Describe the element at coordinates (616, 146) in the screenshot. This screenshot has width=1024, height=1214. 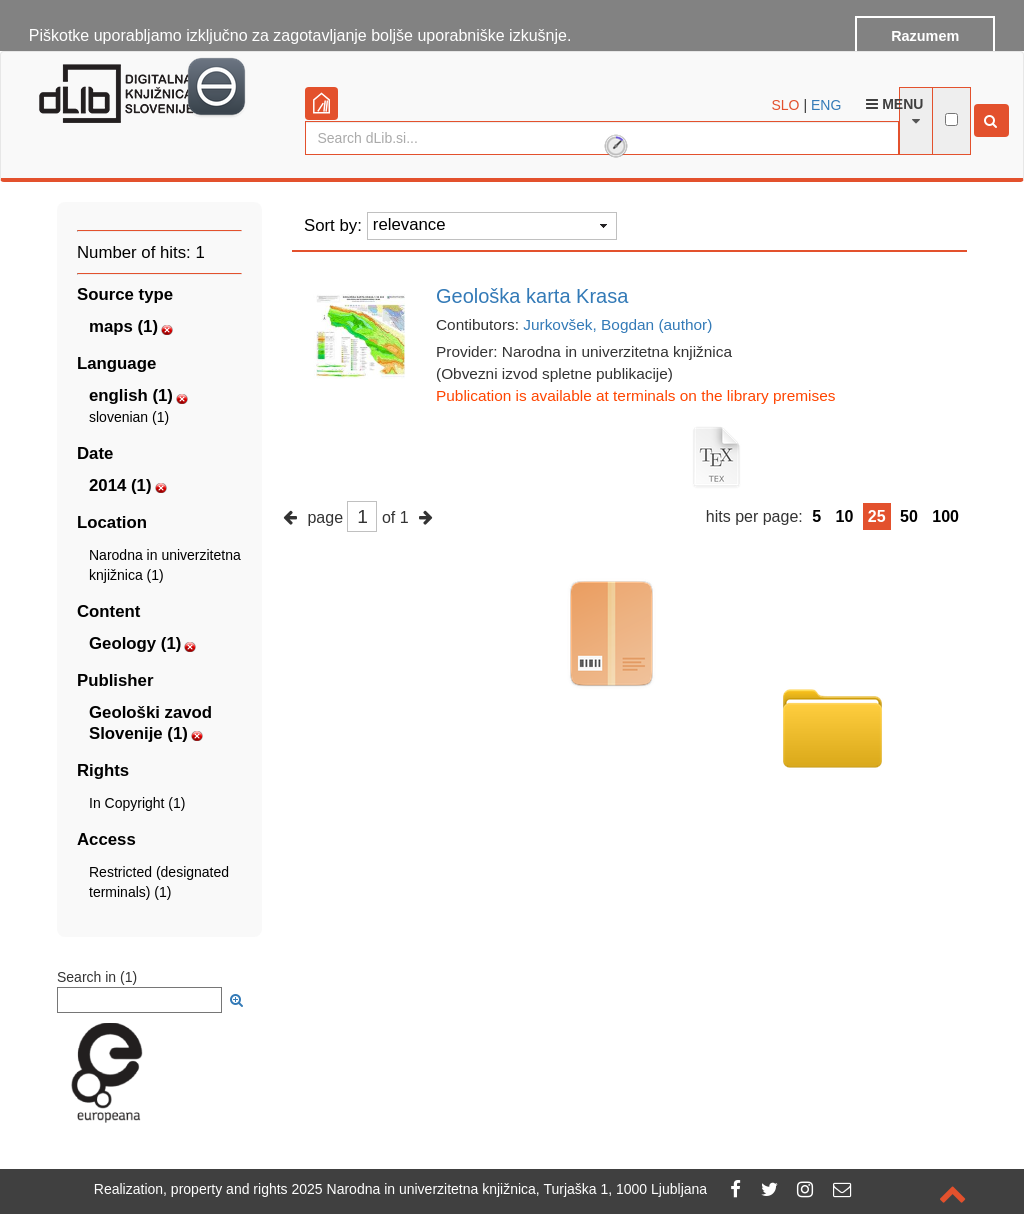
I see `open sysprof system profiler` at that location.